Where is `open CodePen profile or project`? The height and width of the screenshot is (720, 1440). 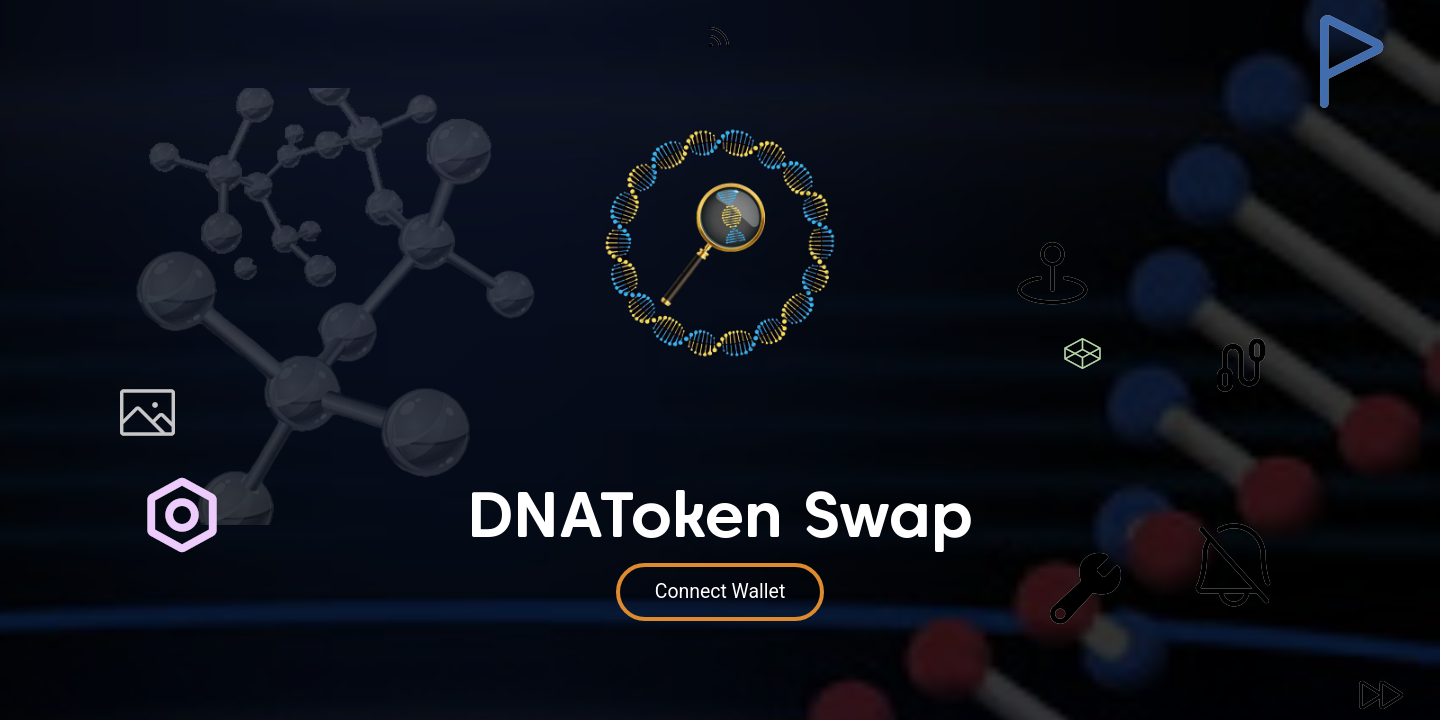 open CodePen profile or project is located at coordinates (1082, 353).